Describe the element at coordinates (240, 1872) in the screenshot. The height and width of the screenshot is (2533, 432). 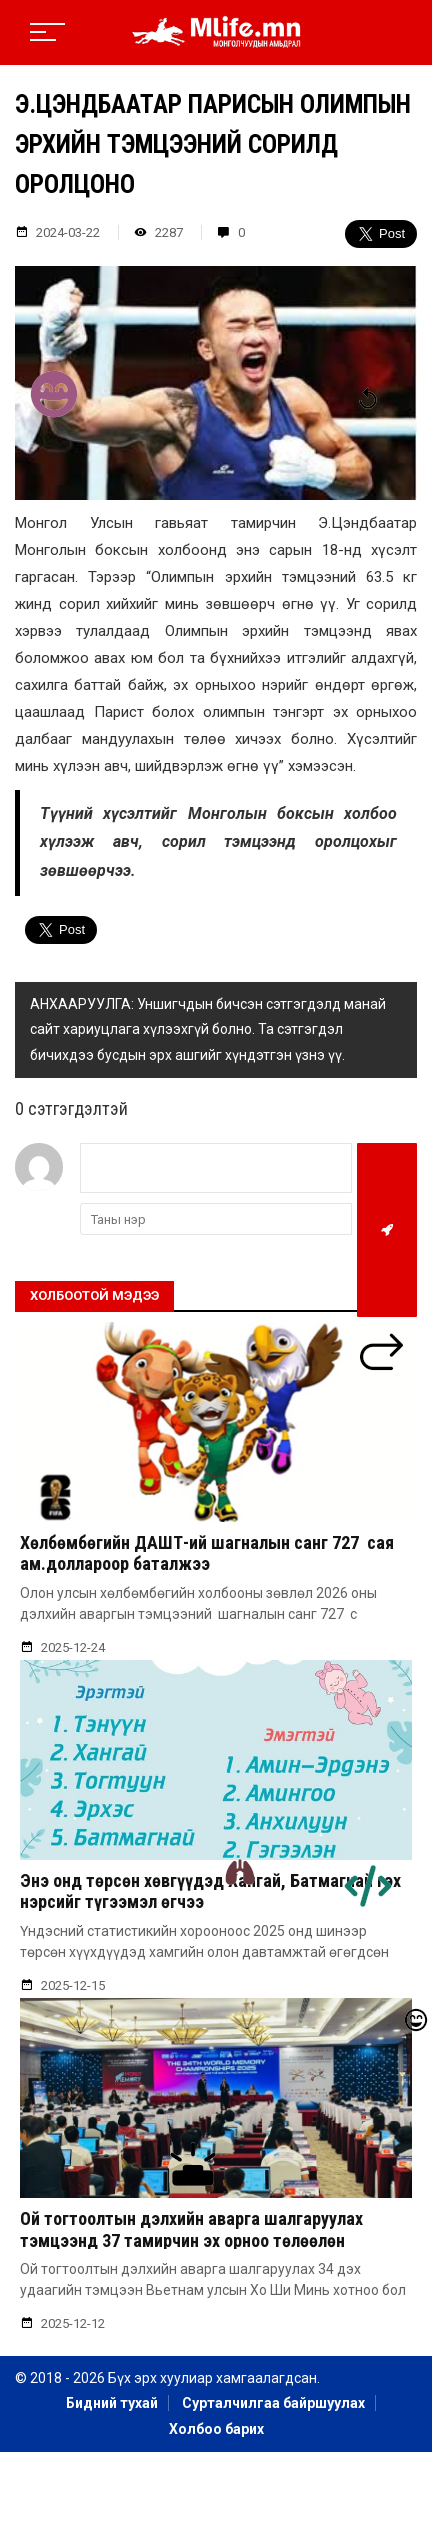
I see `access respiratory health information` at that location.